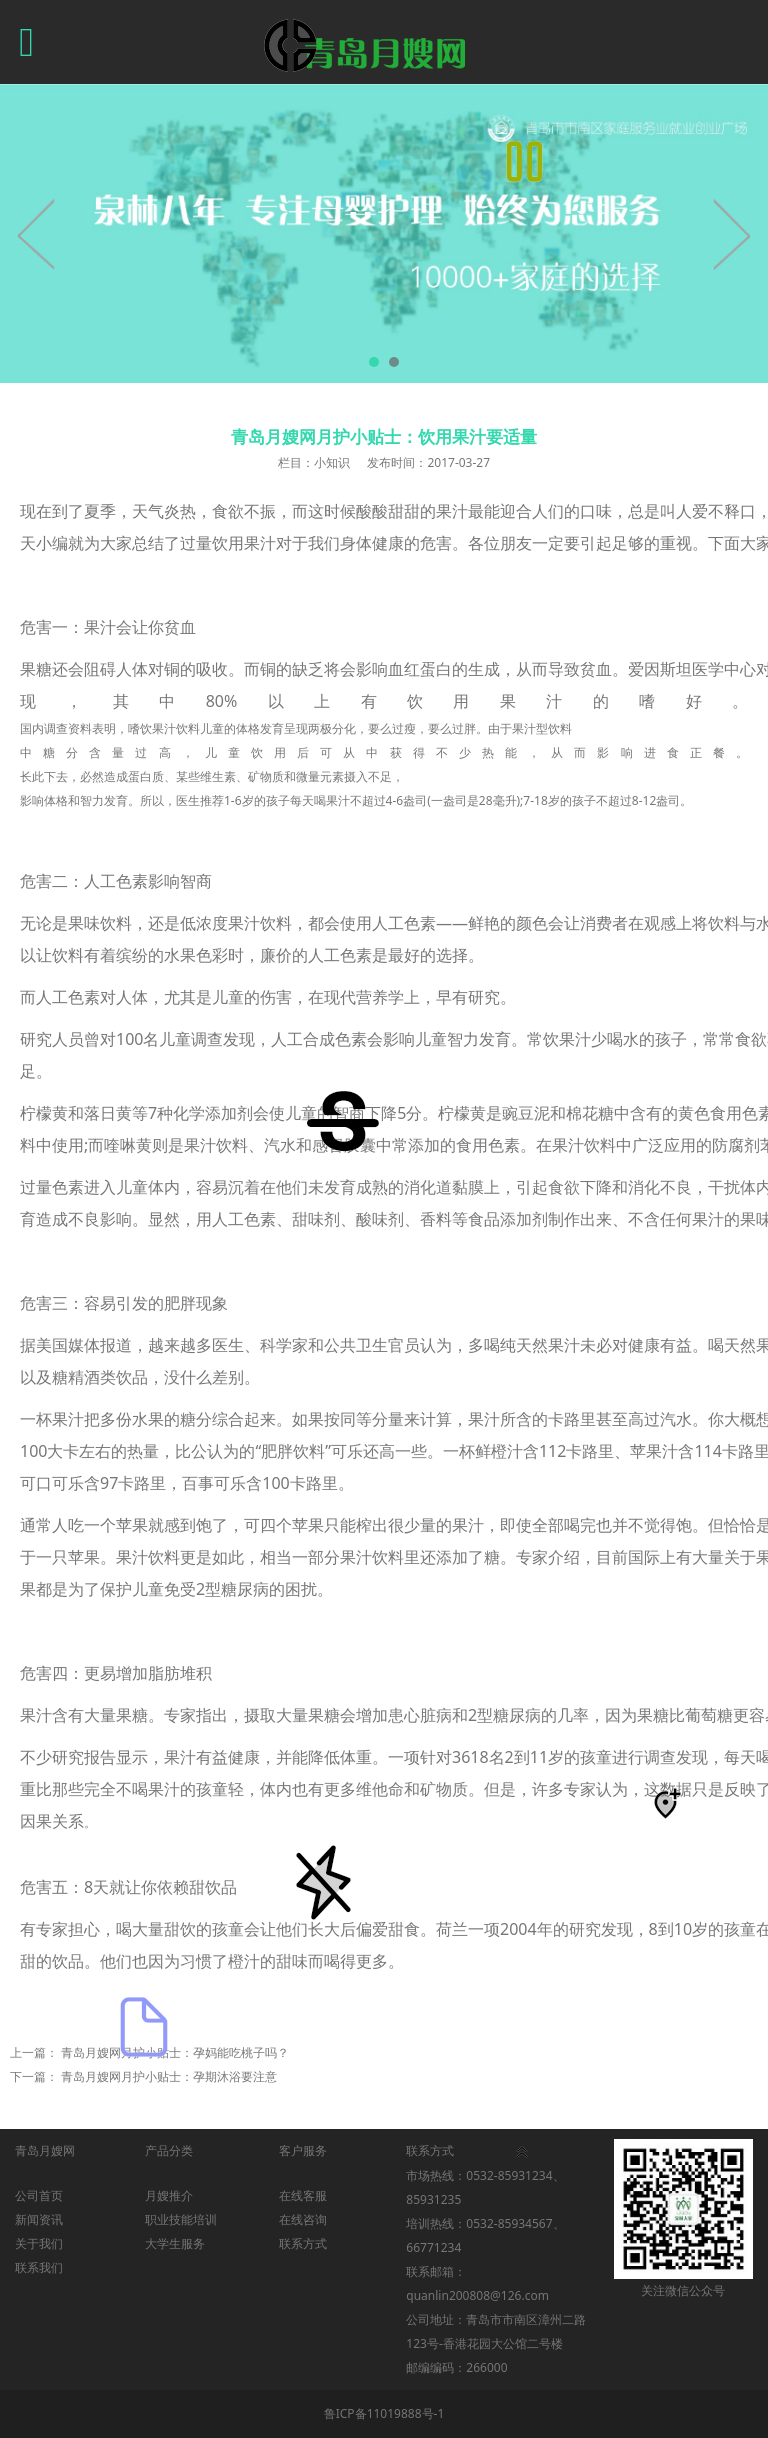 This screenshot has width=768, height=2438. I want to click on scroll to top of page, so click(522, 2152).